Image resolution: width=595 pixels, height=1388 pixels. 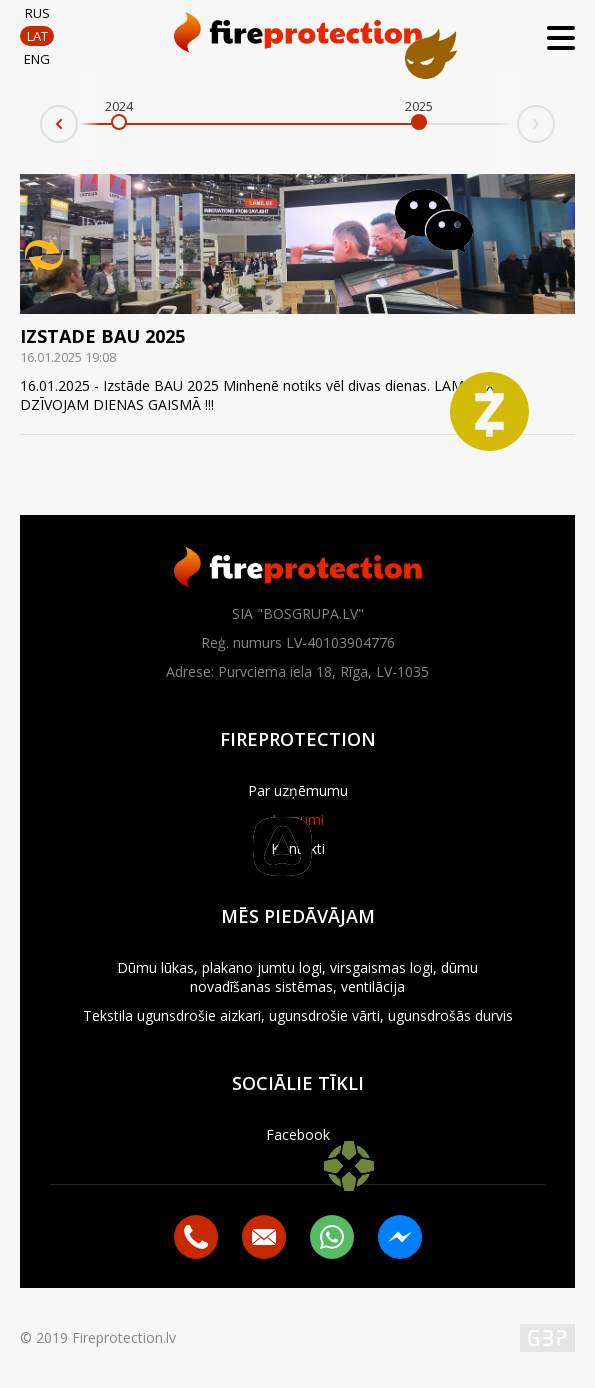 I want to click on AdonisJS framework logo, so click(x=282, y=846).